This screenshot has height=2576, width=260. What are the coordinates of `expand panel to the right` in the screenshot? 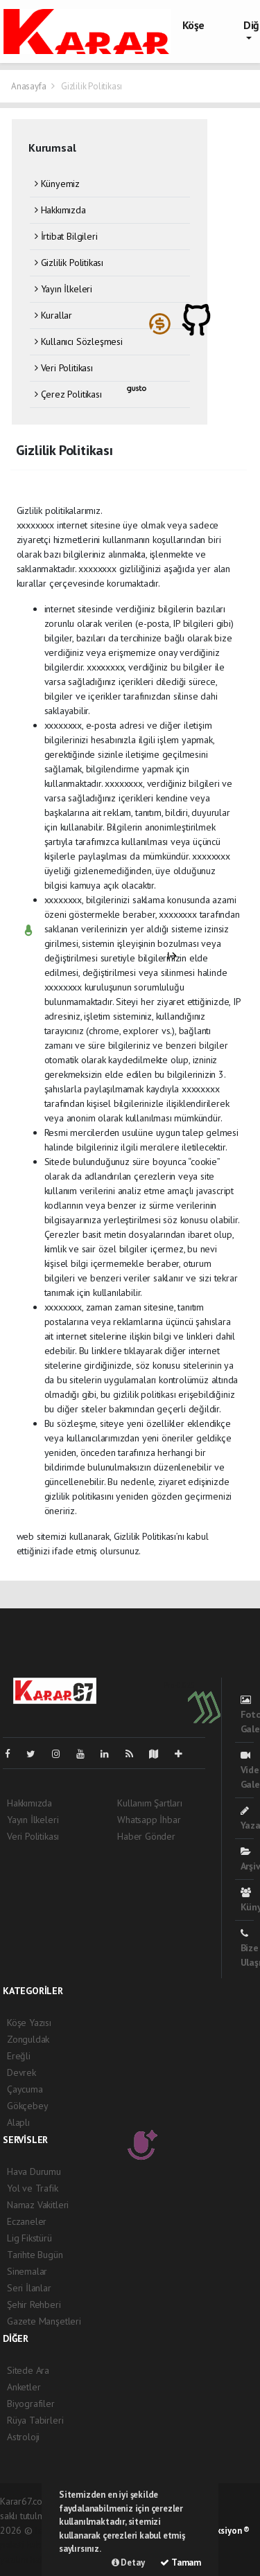 It's located at (172, 956).